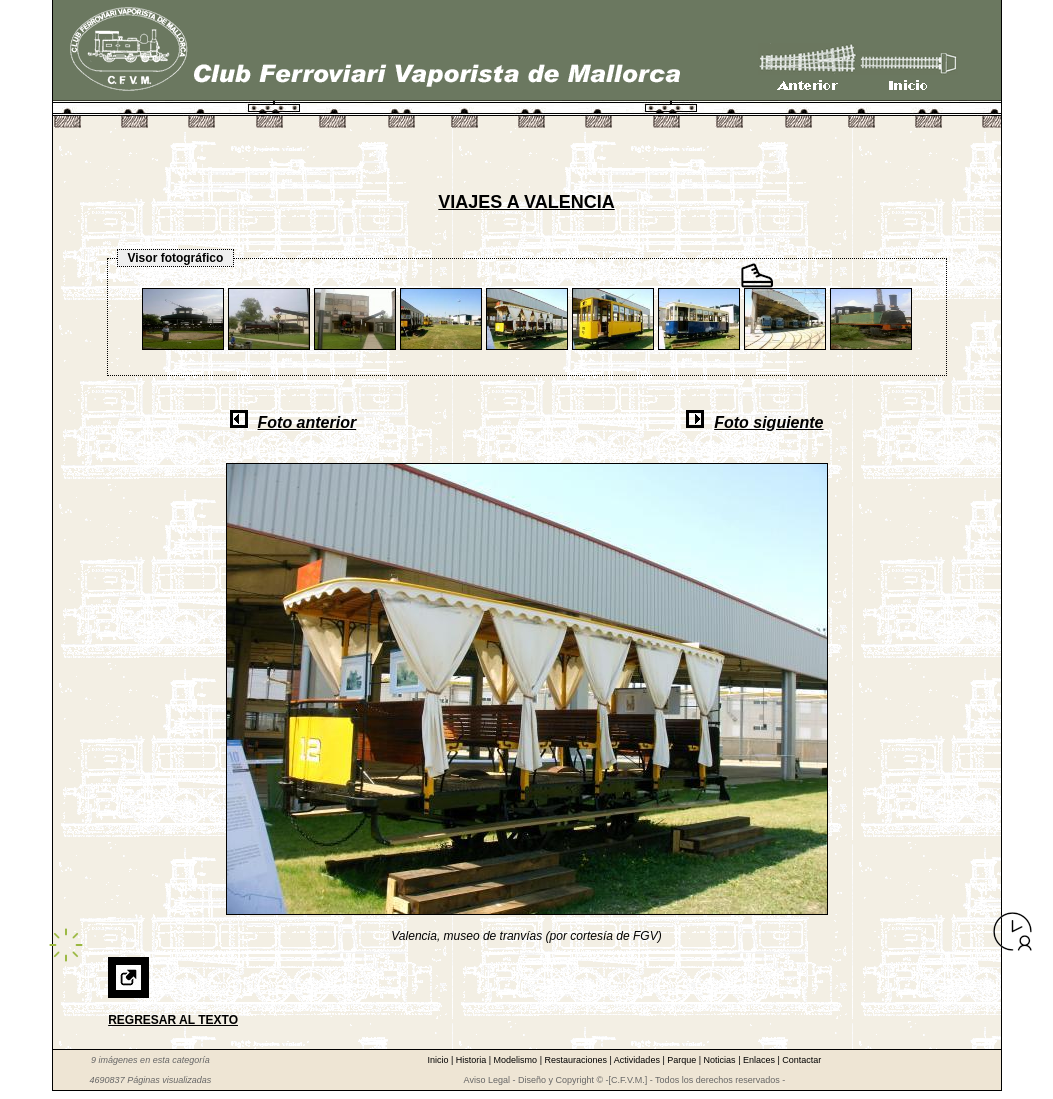 This screenshot has height=1099, width=1053. I want to click on loading content in progress, so click(66, 945).